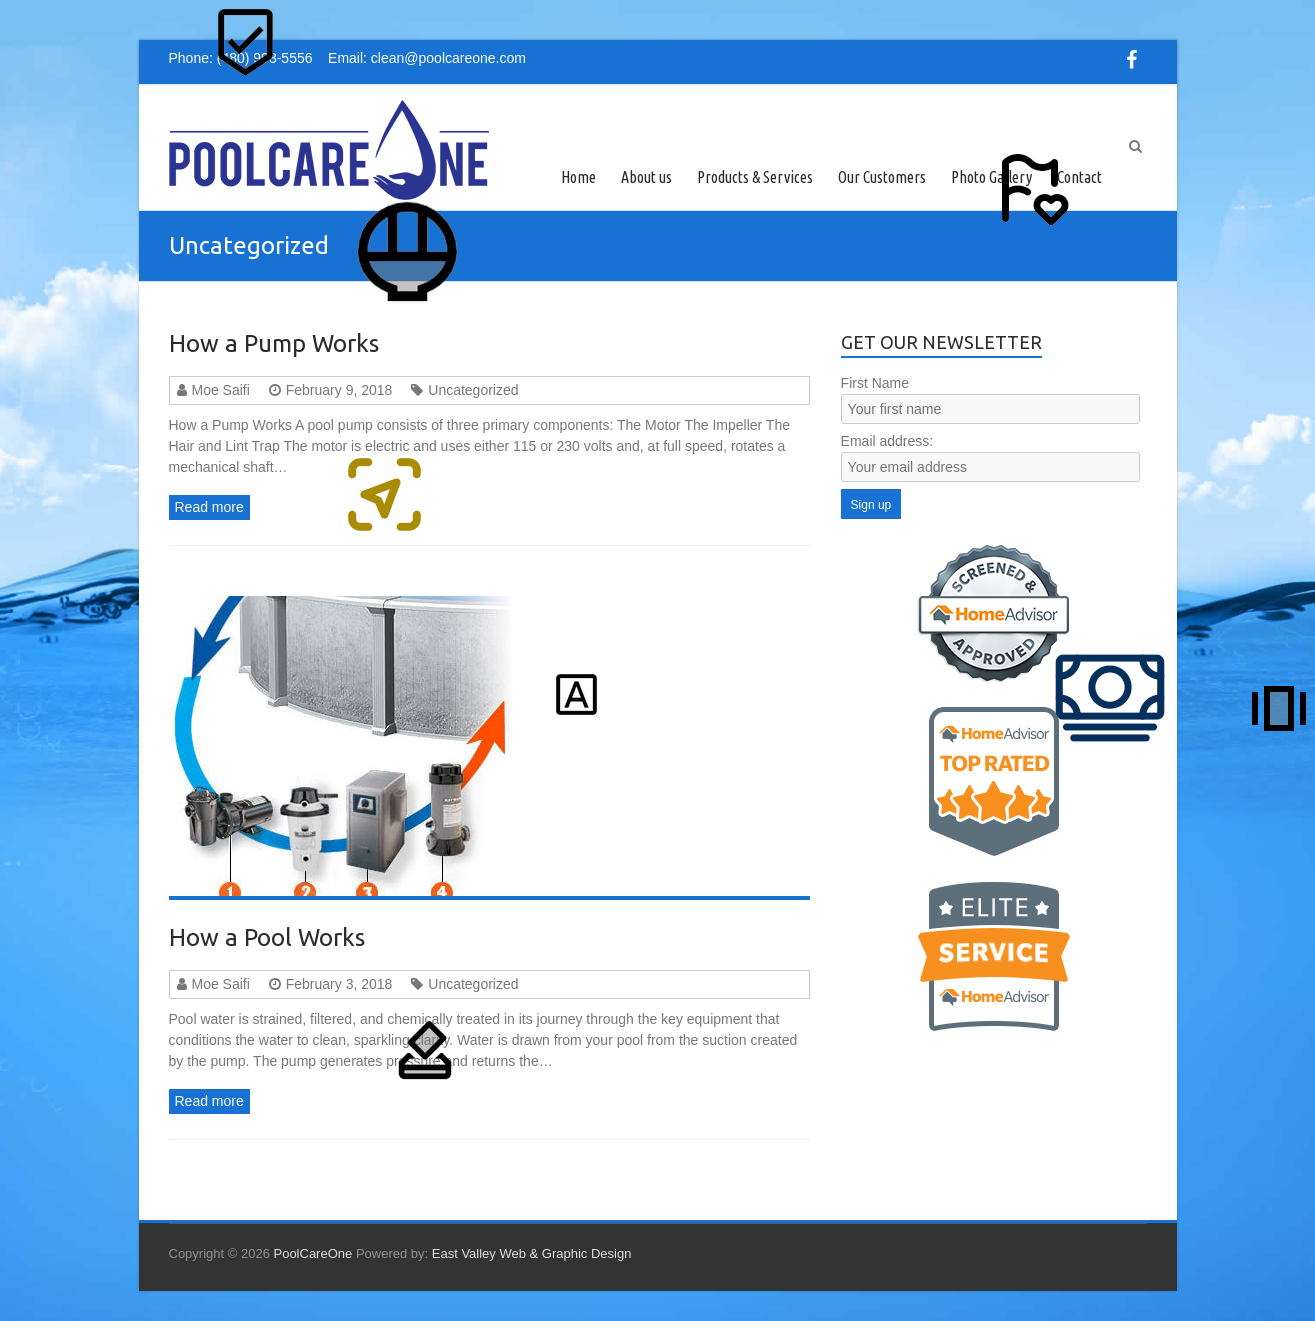 Image resolution: width=1315 pixels, height=1321 pixels. I want to click on browse asian or rice-based food options, so click(407, 251).